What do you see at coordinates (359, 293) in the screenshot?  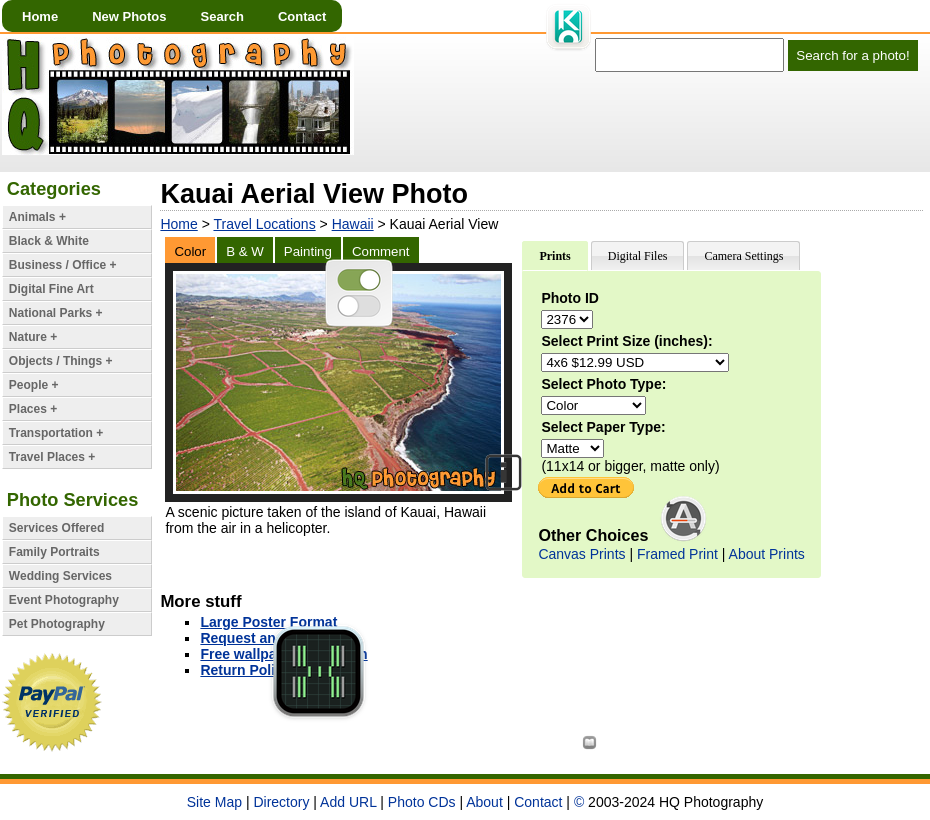 I see `open unity tweak tool settings` at bounding box center [359, 293].